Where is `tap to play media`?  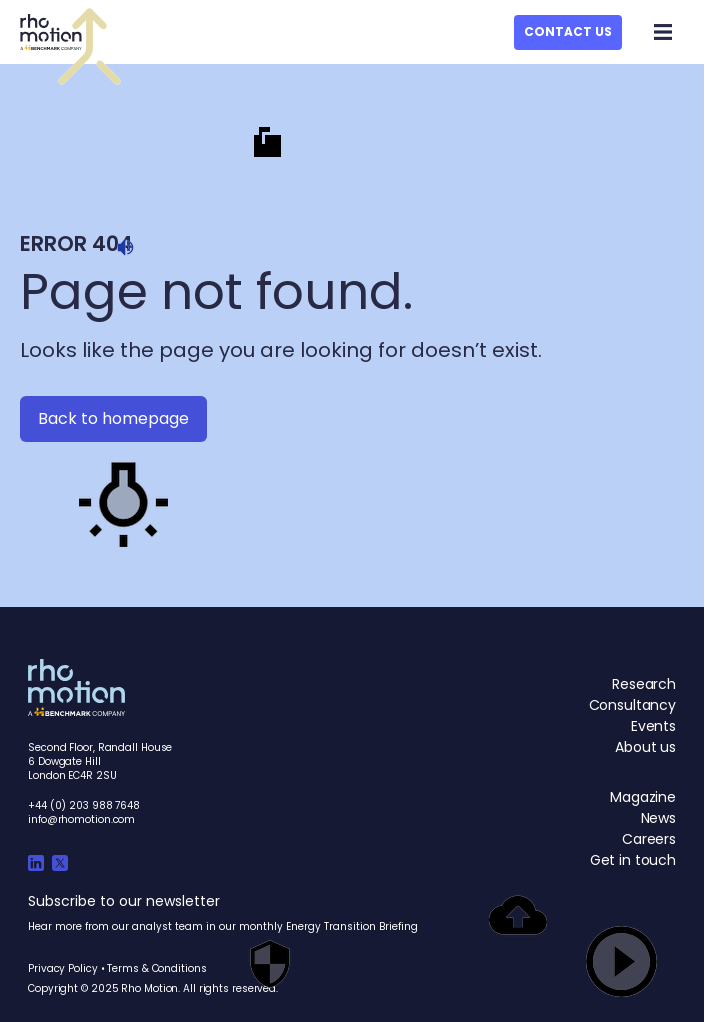
tap to play media is located at coordinates (621, 961).